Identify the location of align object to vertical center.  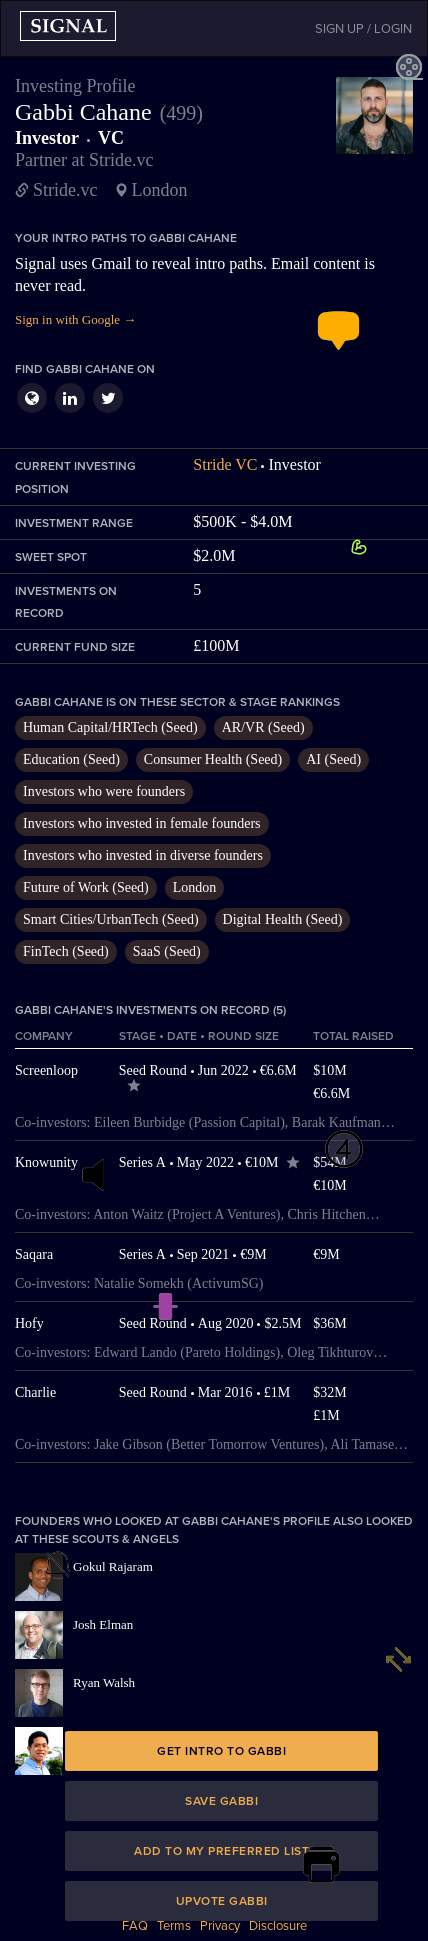
(165, 1306).